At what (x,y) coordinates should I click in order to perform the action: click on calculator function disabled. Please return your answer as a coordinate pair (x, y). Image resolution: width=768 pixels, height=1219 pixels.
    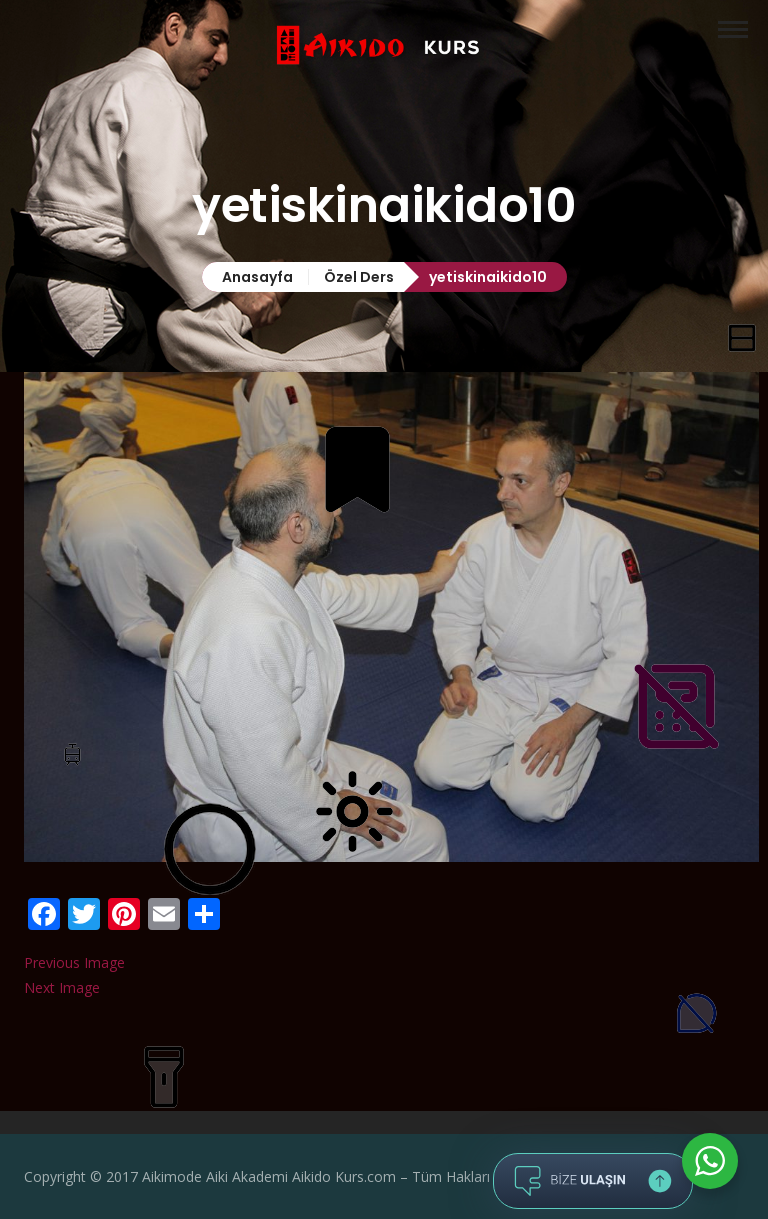
    Looking at the image, I should click on (676, 706).